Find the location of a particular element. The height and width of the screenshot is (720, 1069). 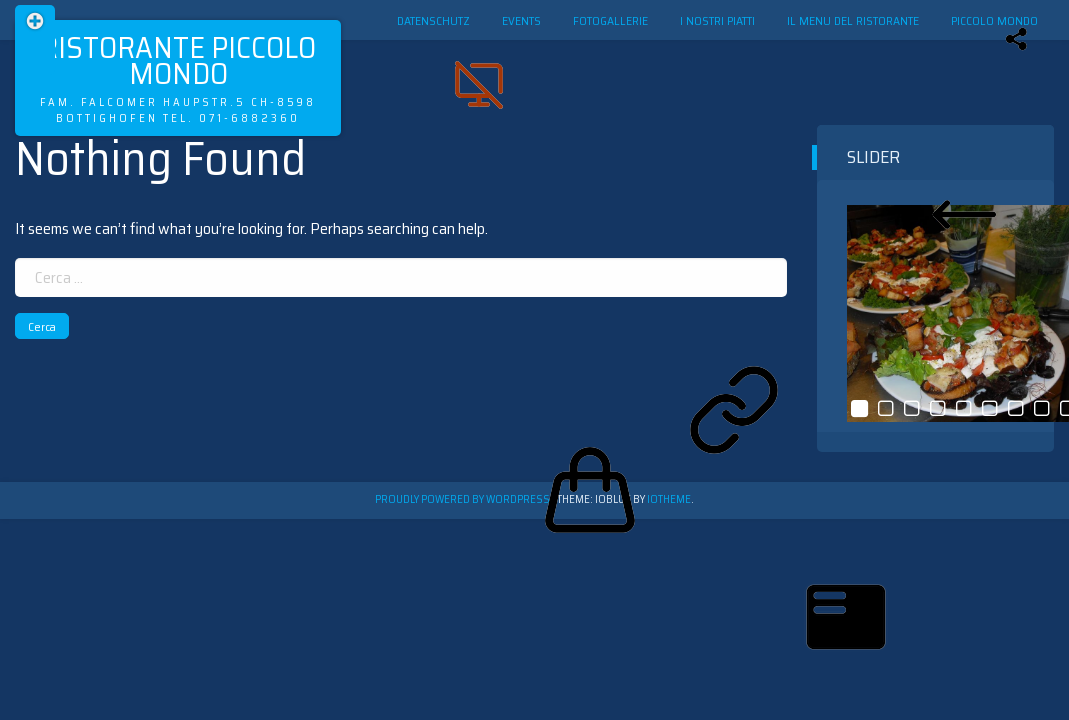

view featured playlist is located at coordinates (846, 617).